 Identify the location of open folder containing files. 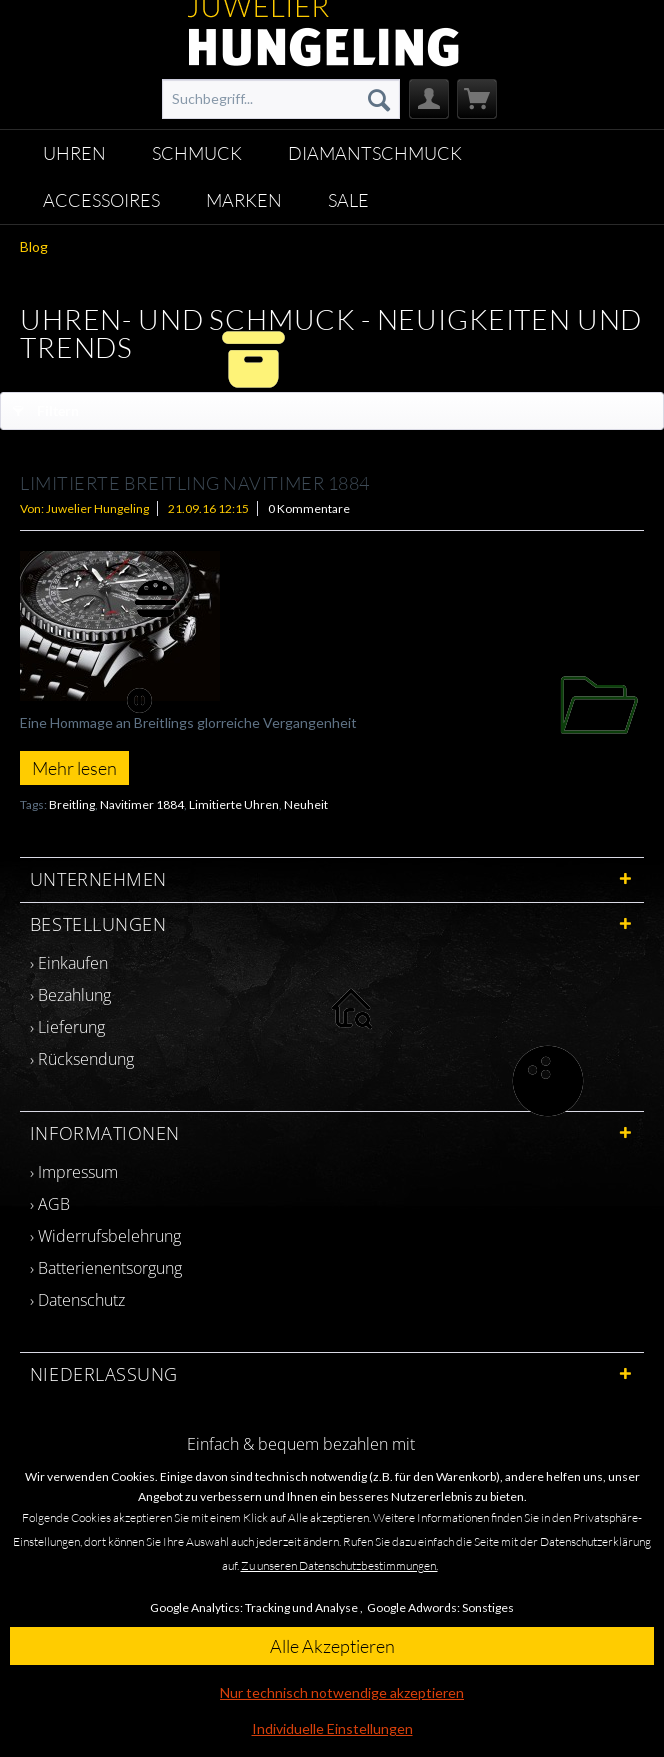
(596, 703).